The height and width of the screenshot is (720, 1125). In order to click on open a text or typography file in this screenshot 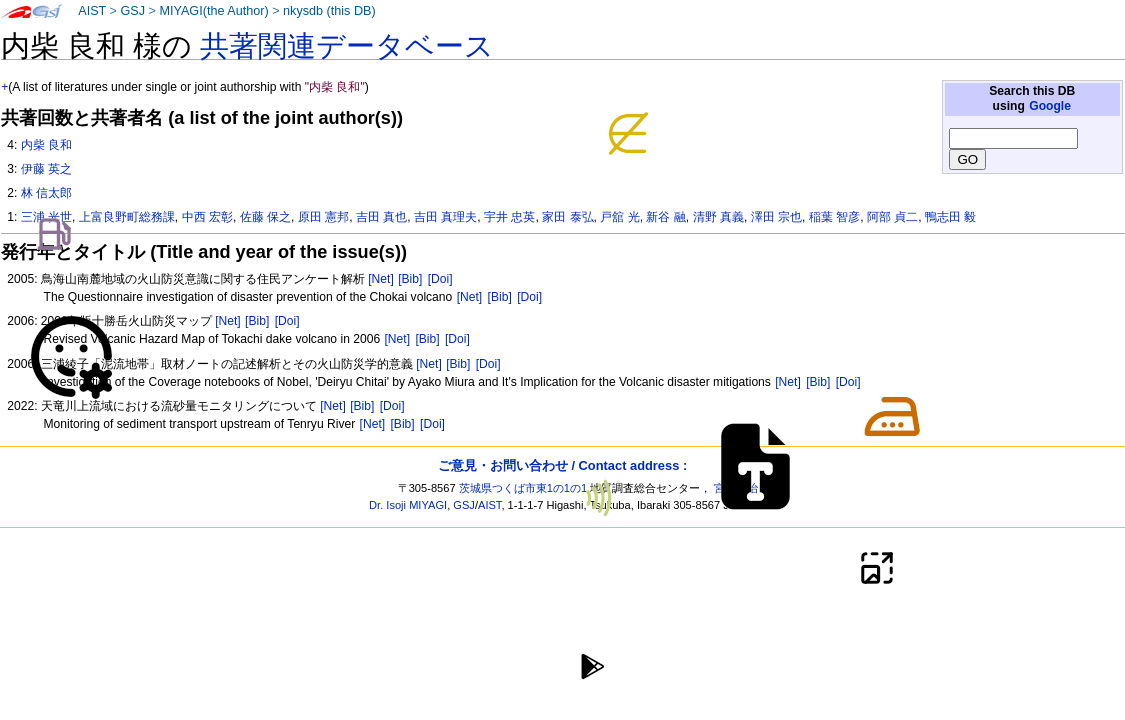, I will do `click(755, 466)`.